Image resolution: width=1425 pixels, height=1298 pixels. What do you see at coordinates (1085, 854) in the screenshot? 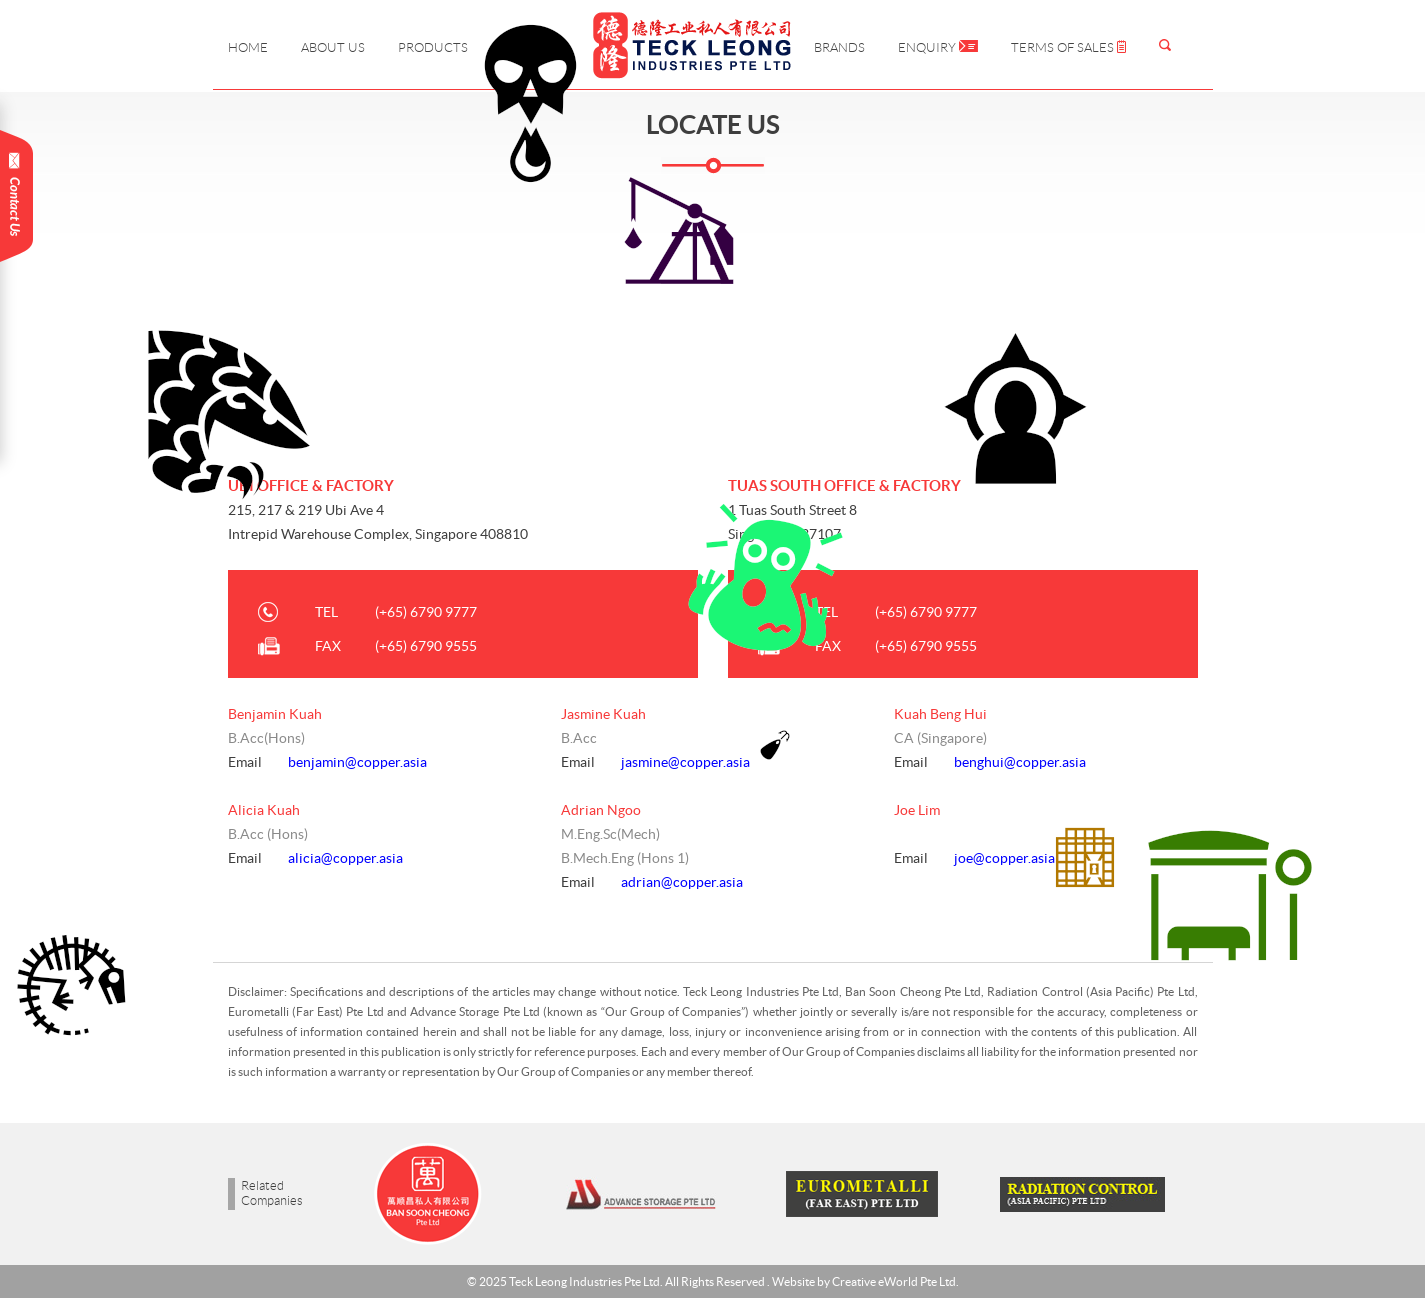
I see `indicates a trapped or captured state` at bounding box center [1085, 854].